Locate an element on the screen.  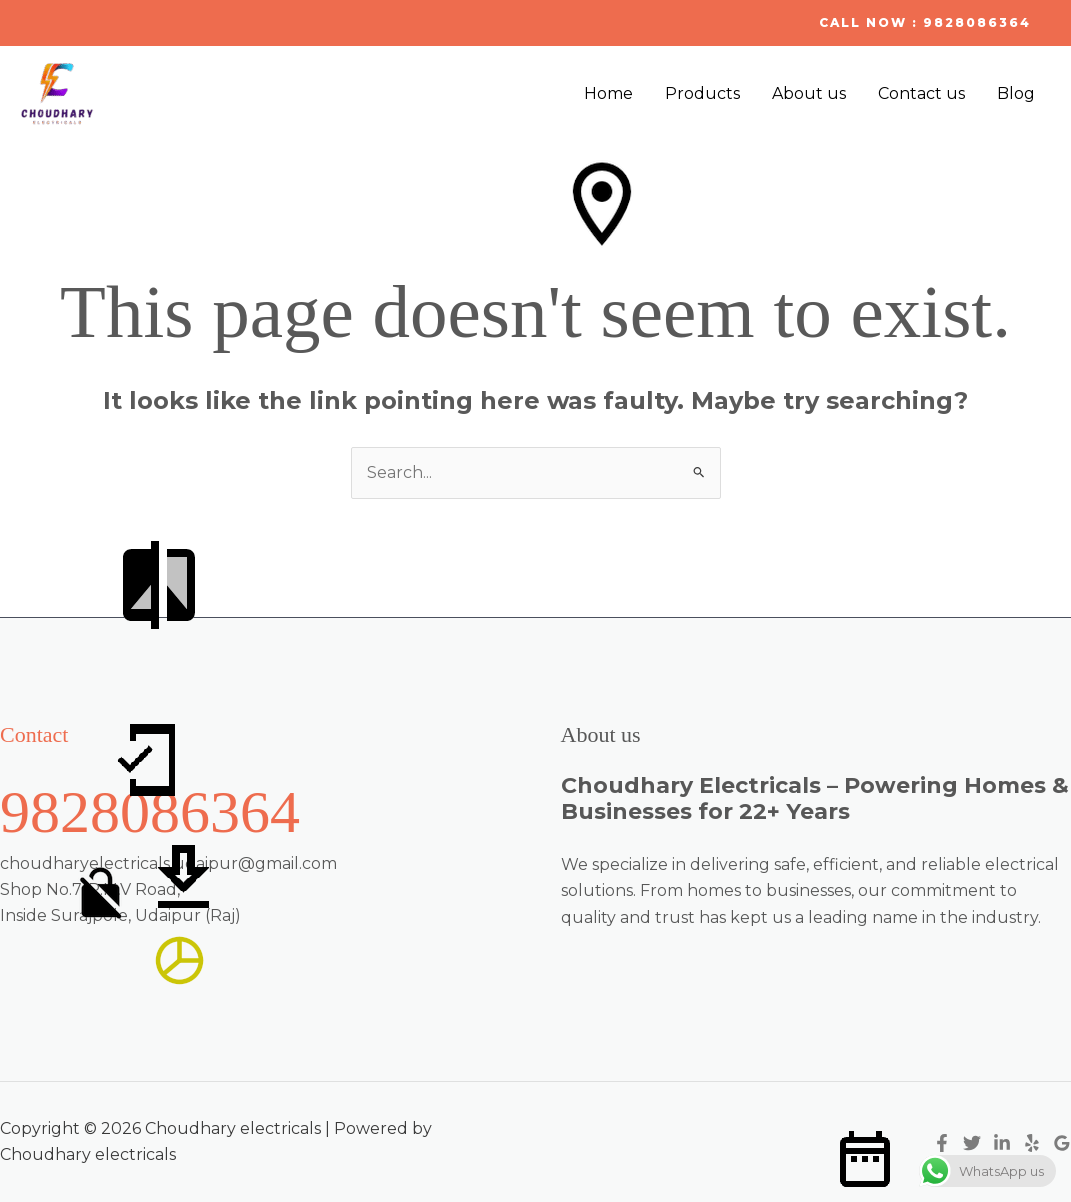
indicates connection is not encrypted or secure is located at coordinates (100, 893).